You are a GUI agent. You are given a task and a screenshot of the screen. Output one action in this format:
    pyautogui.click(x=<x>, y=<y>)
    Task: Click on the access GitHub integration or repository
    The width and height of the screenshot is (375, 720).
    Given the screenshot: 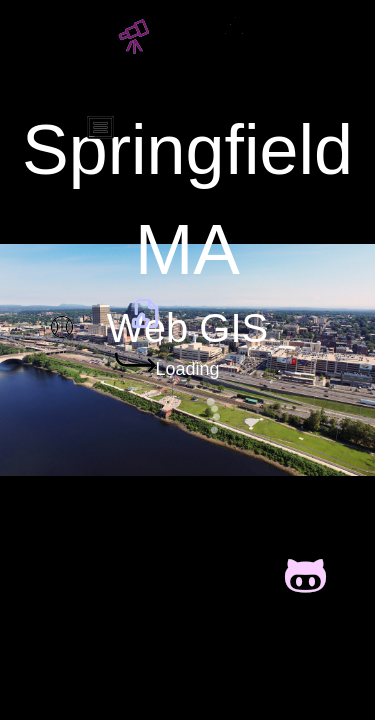 What is the action you would take?
    pyautogui.click(x=305, y=574)
    